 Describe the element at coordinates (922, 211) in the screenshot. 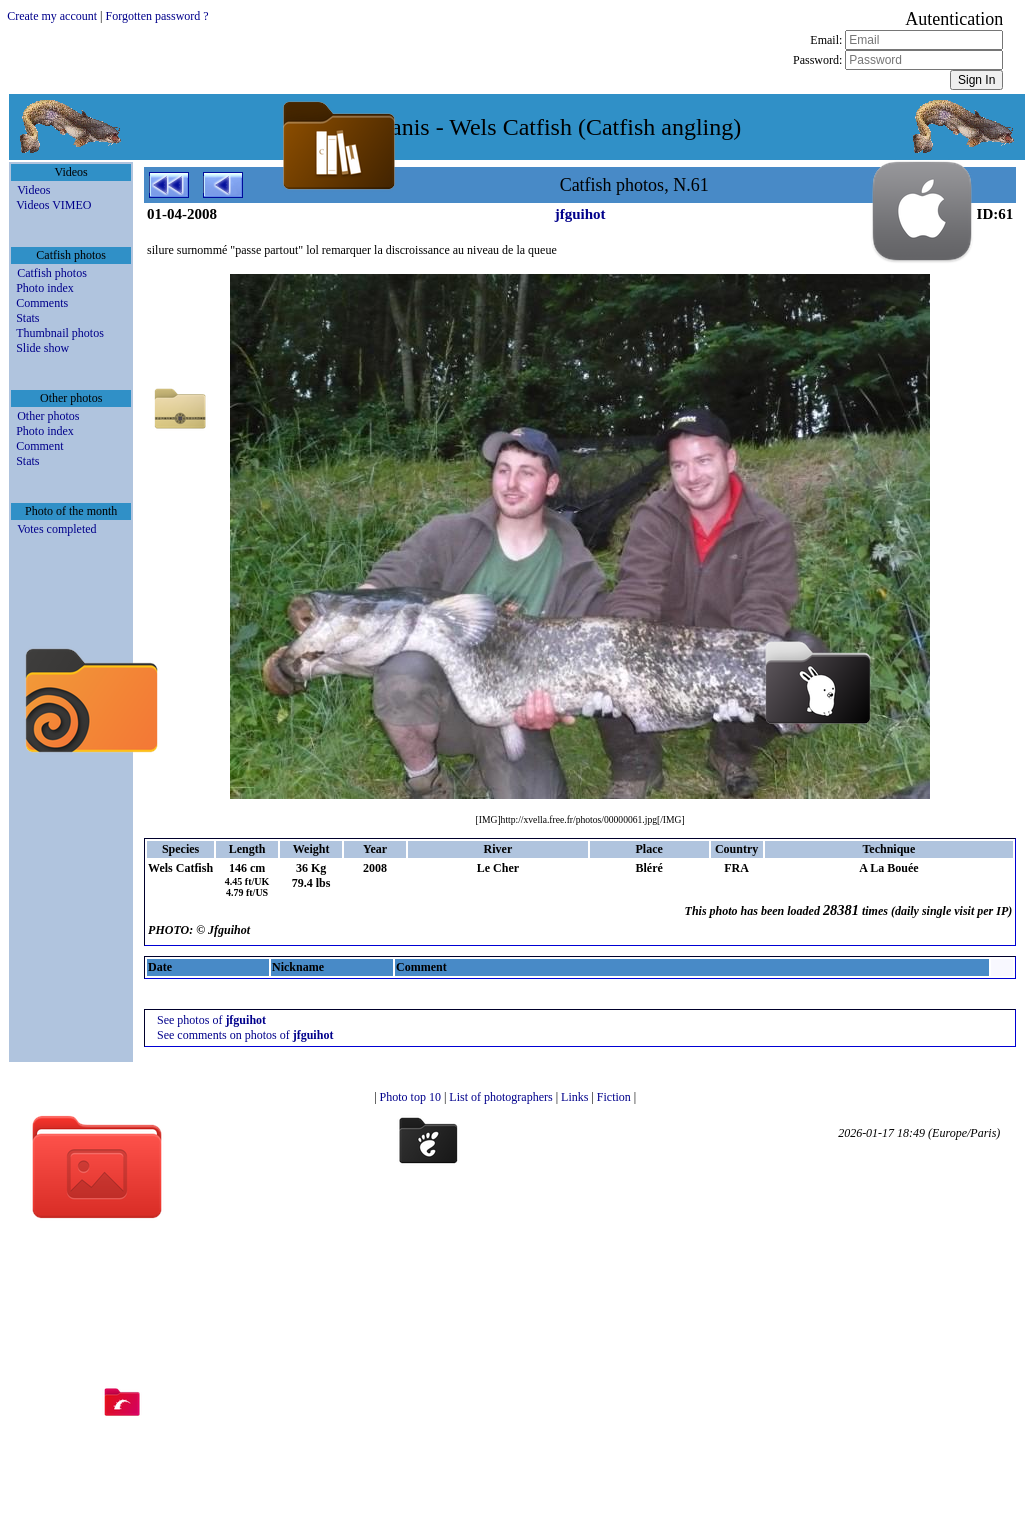

I see `access Apple ID account settings` at that location.